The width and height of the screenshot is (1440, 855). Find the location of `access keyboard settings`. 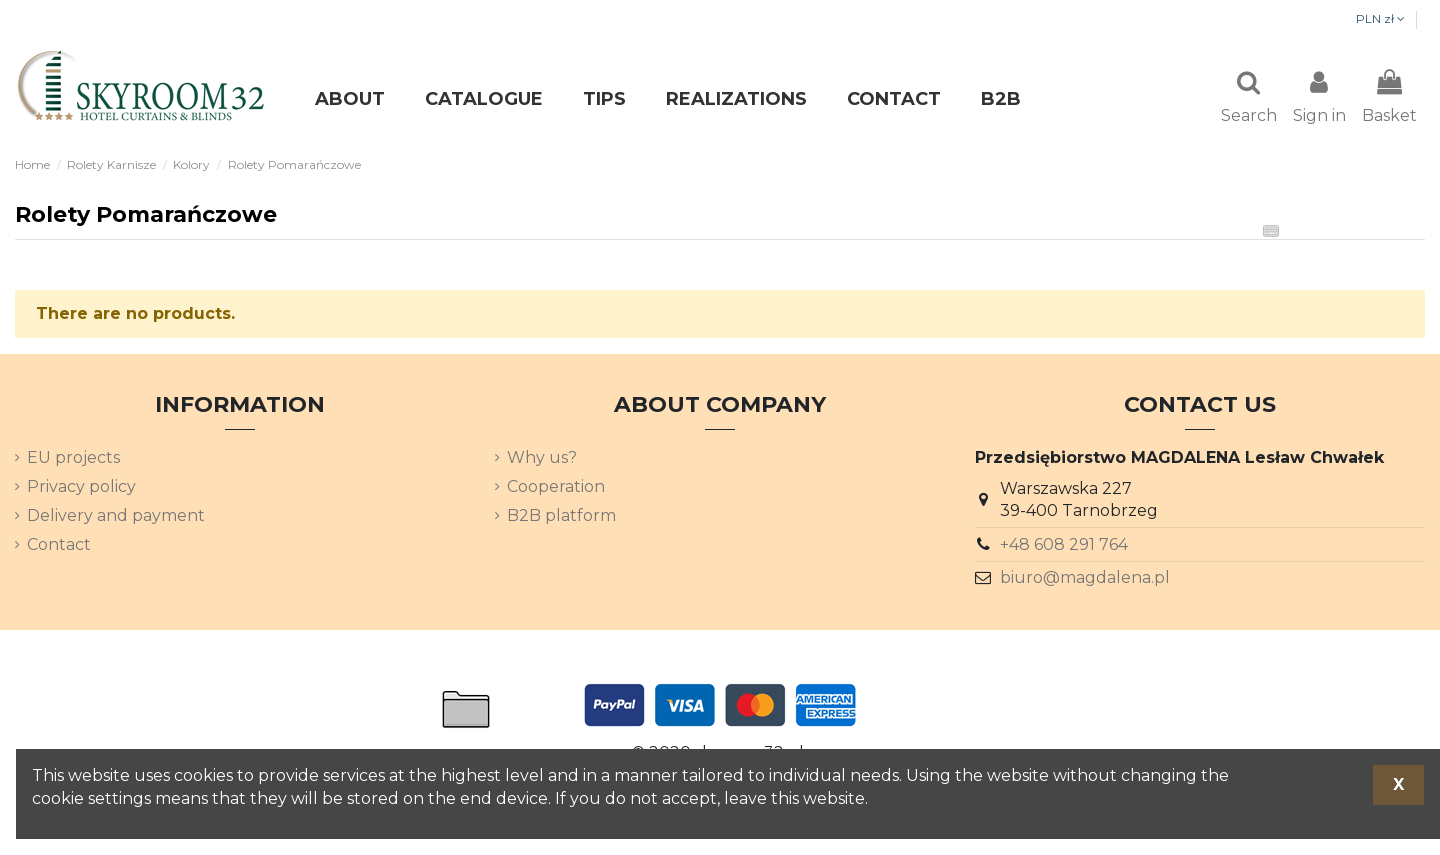

access keyboard settings is located at coordinates (1271, 231).